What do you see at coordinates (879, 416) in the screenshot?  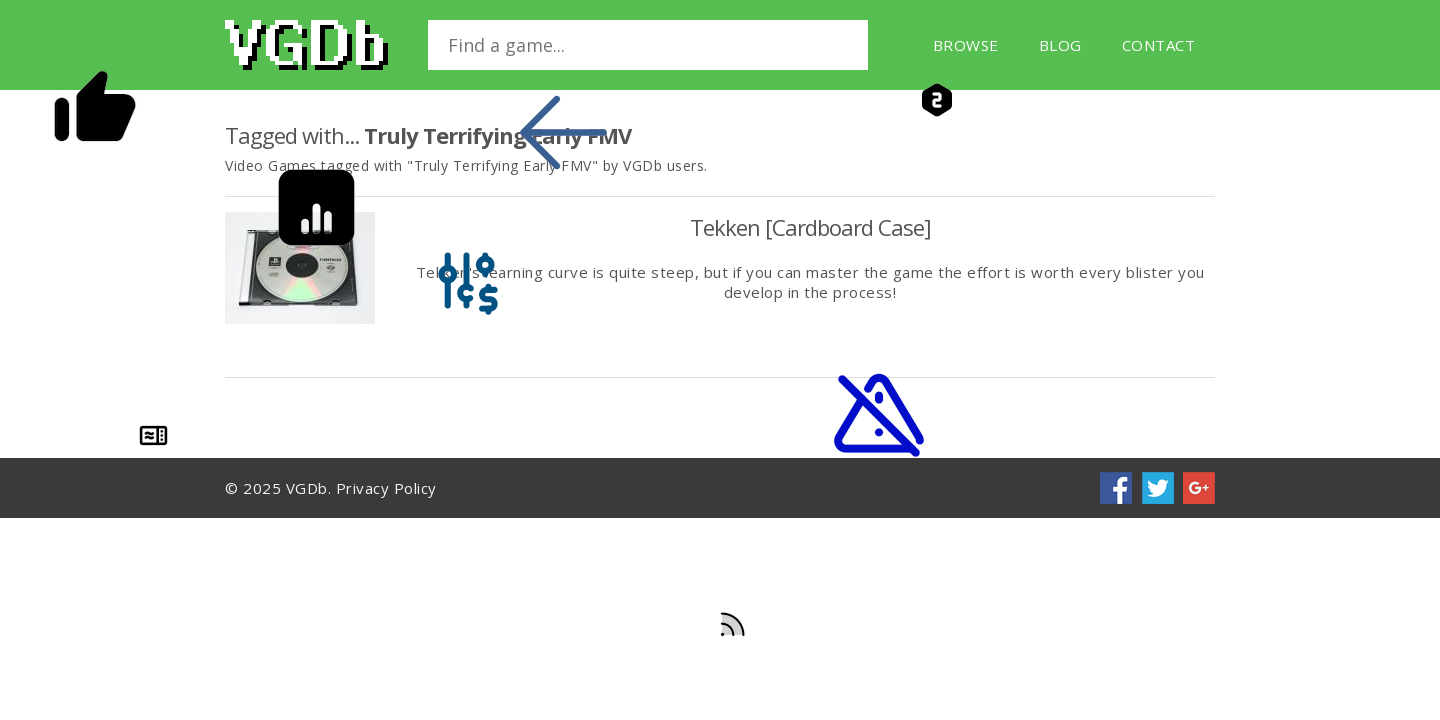 I see `dismiss or disable warning notifications` at bounding box center [879, 416].